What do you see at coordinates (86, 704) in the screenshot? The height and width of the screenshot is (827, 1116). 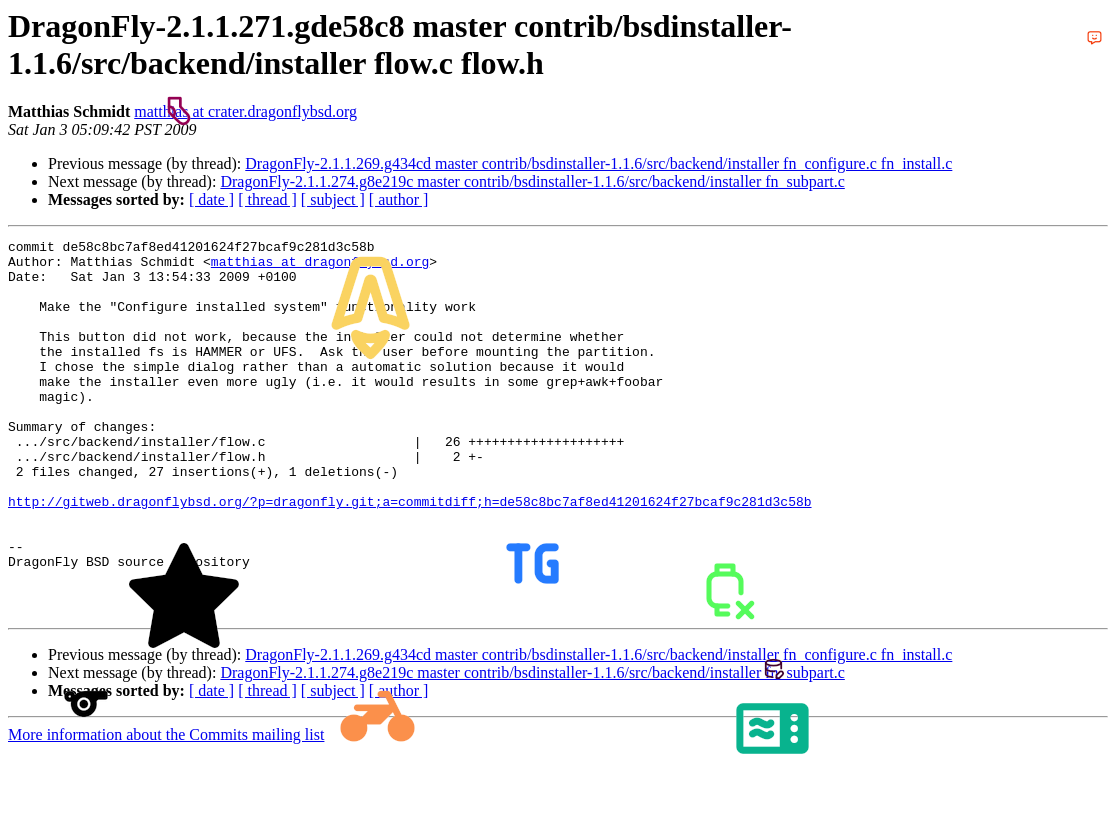 I see `access sports scores and updates` at bounding box center [86, 704].